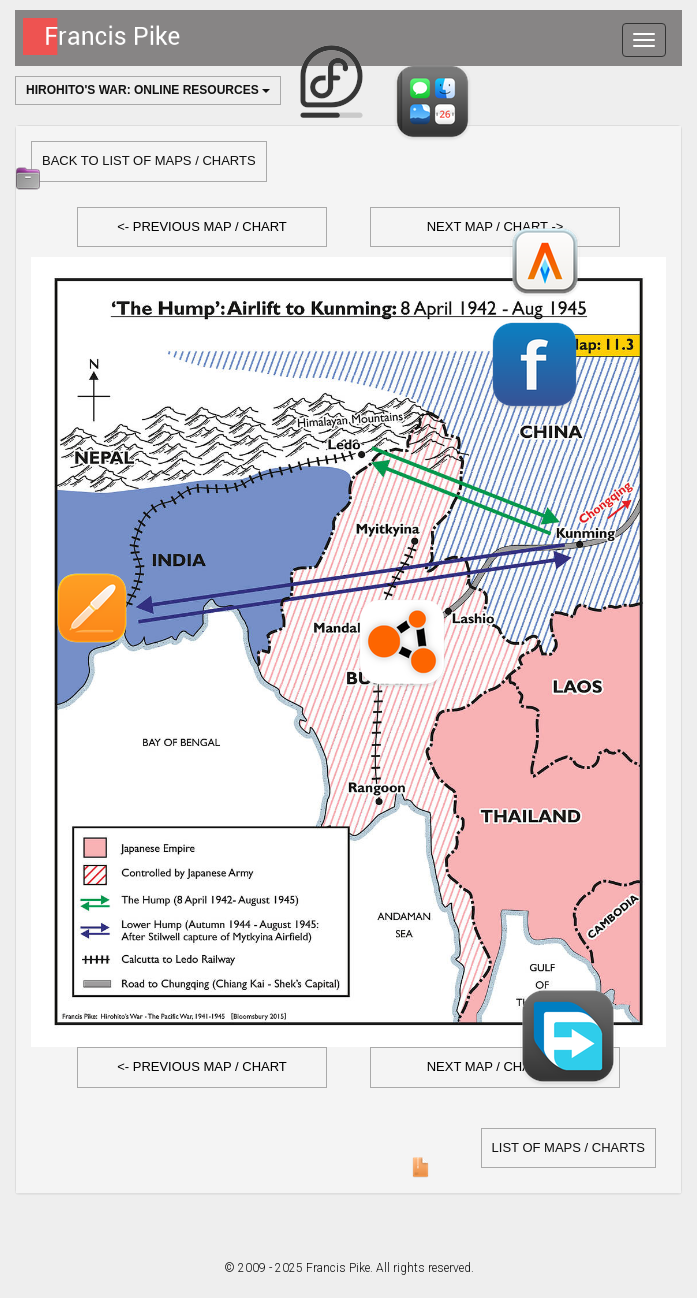 The image size is (697, 1298). Describe the element at coordinates (28, 178) in the screenshot. I see `open file manager application` at that location.